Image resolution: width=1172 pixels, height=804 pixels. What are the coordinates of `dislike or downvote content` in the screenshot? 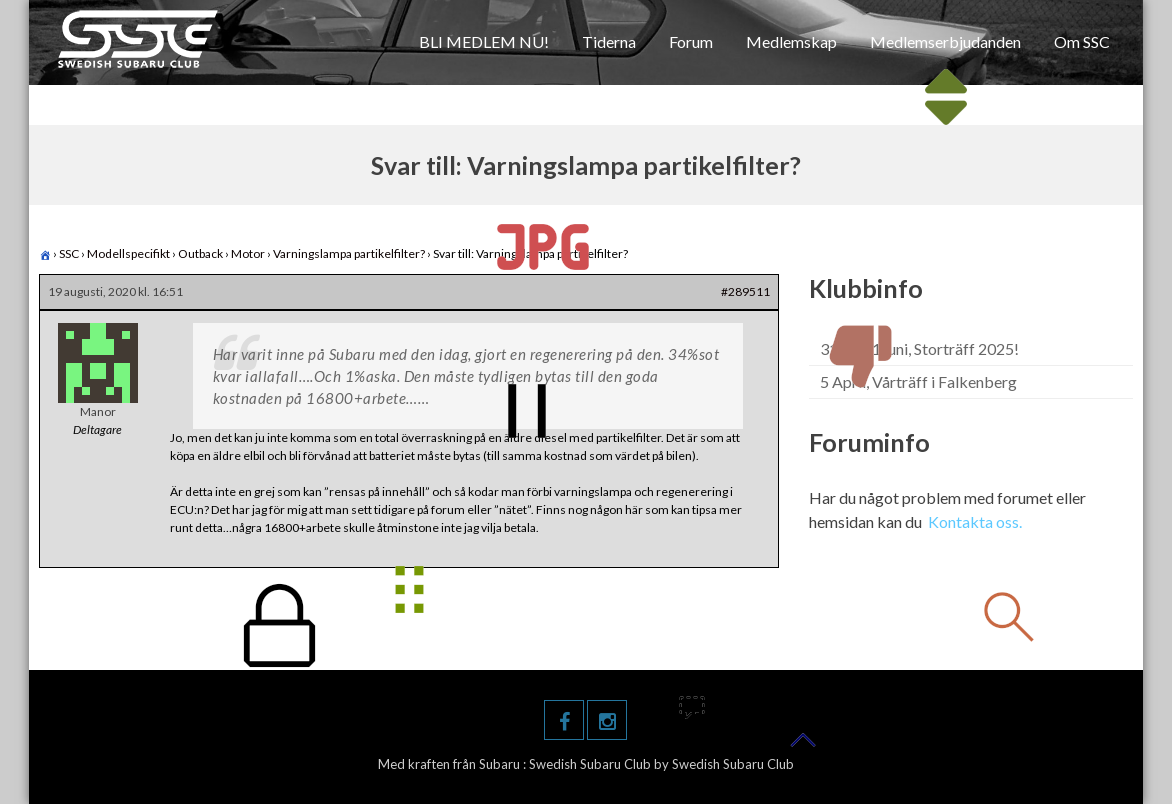 It's located at (860, 356).